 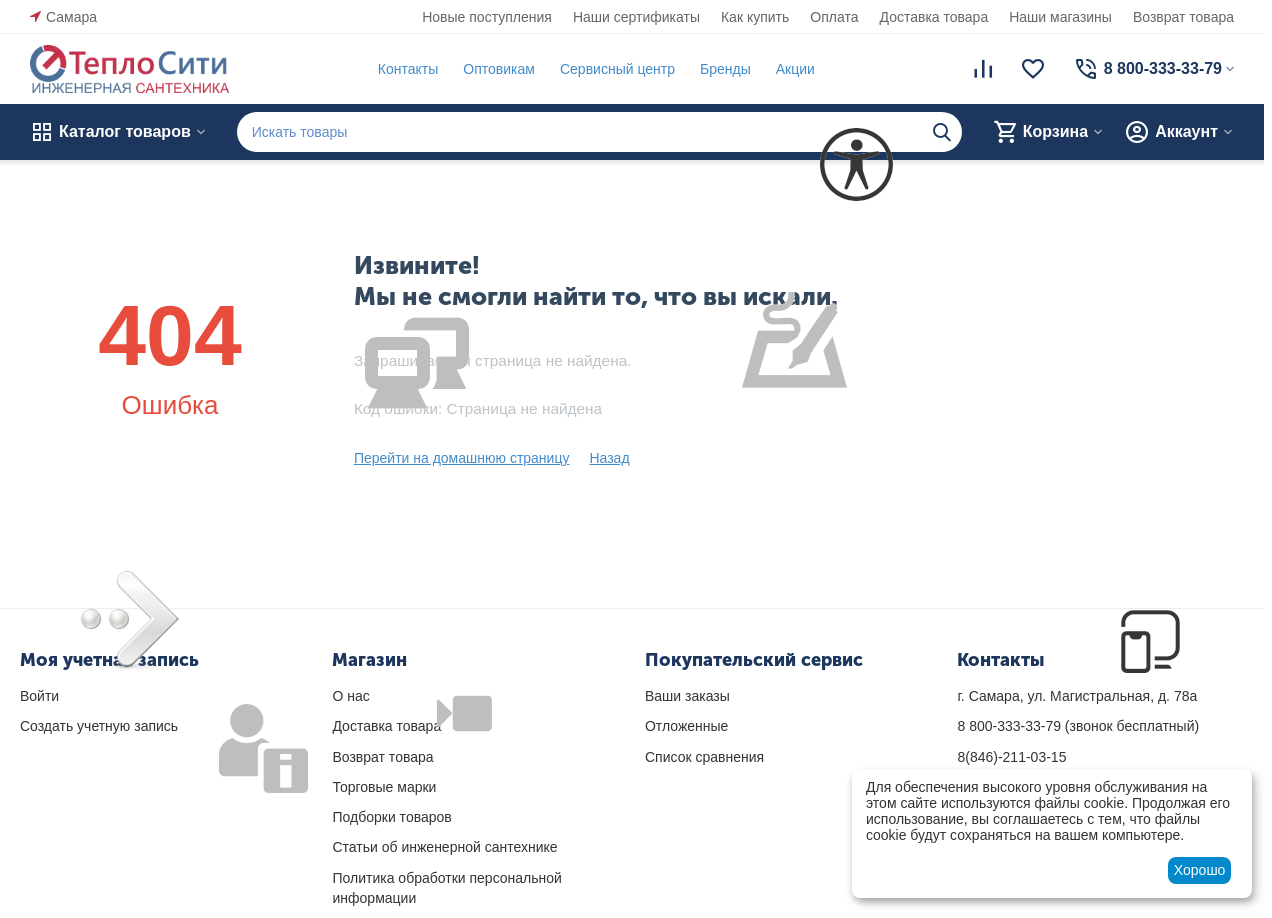 I want to click on connect a drawing tablet or stylus input device, so click(x=794, y=343).